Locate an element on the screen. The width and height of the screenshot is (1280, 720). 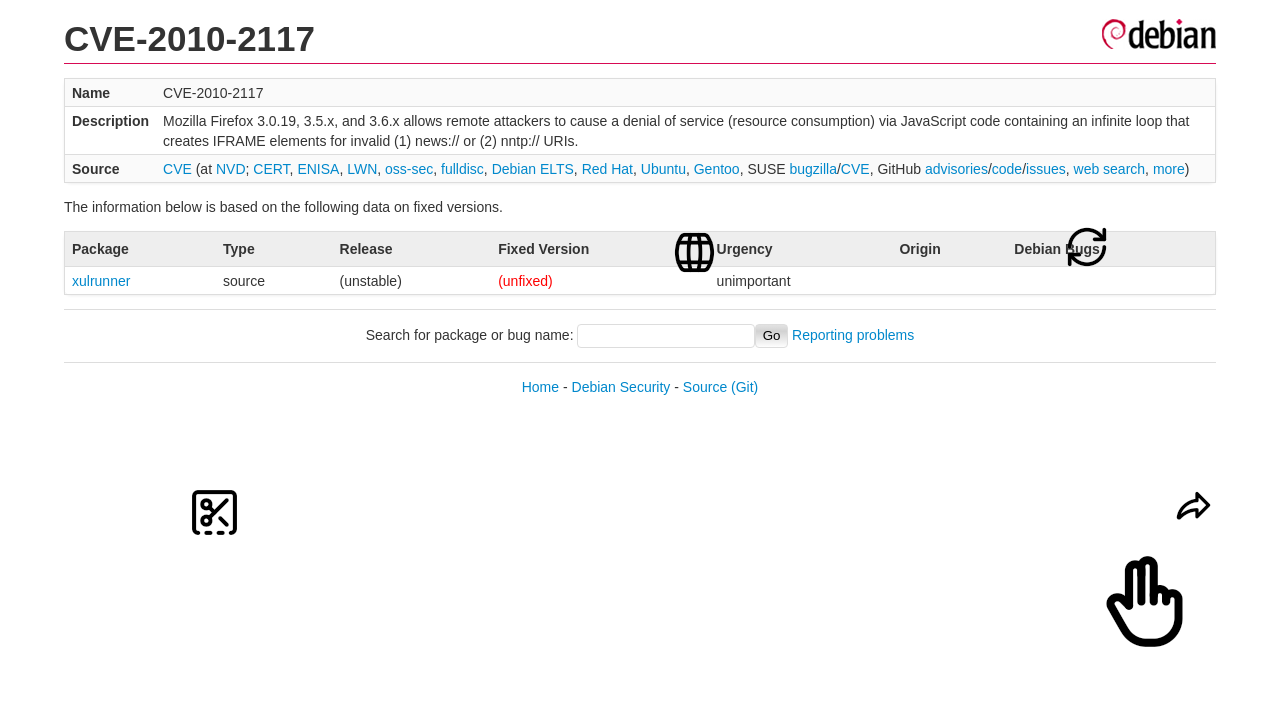
refresh or reload content is located at coordinates (1087, 247).